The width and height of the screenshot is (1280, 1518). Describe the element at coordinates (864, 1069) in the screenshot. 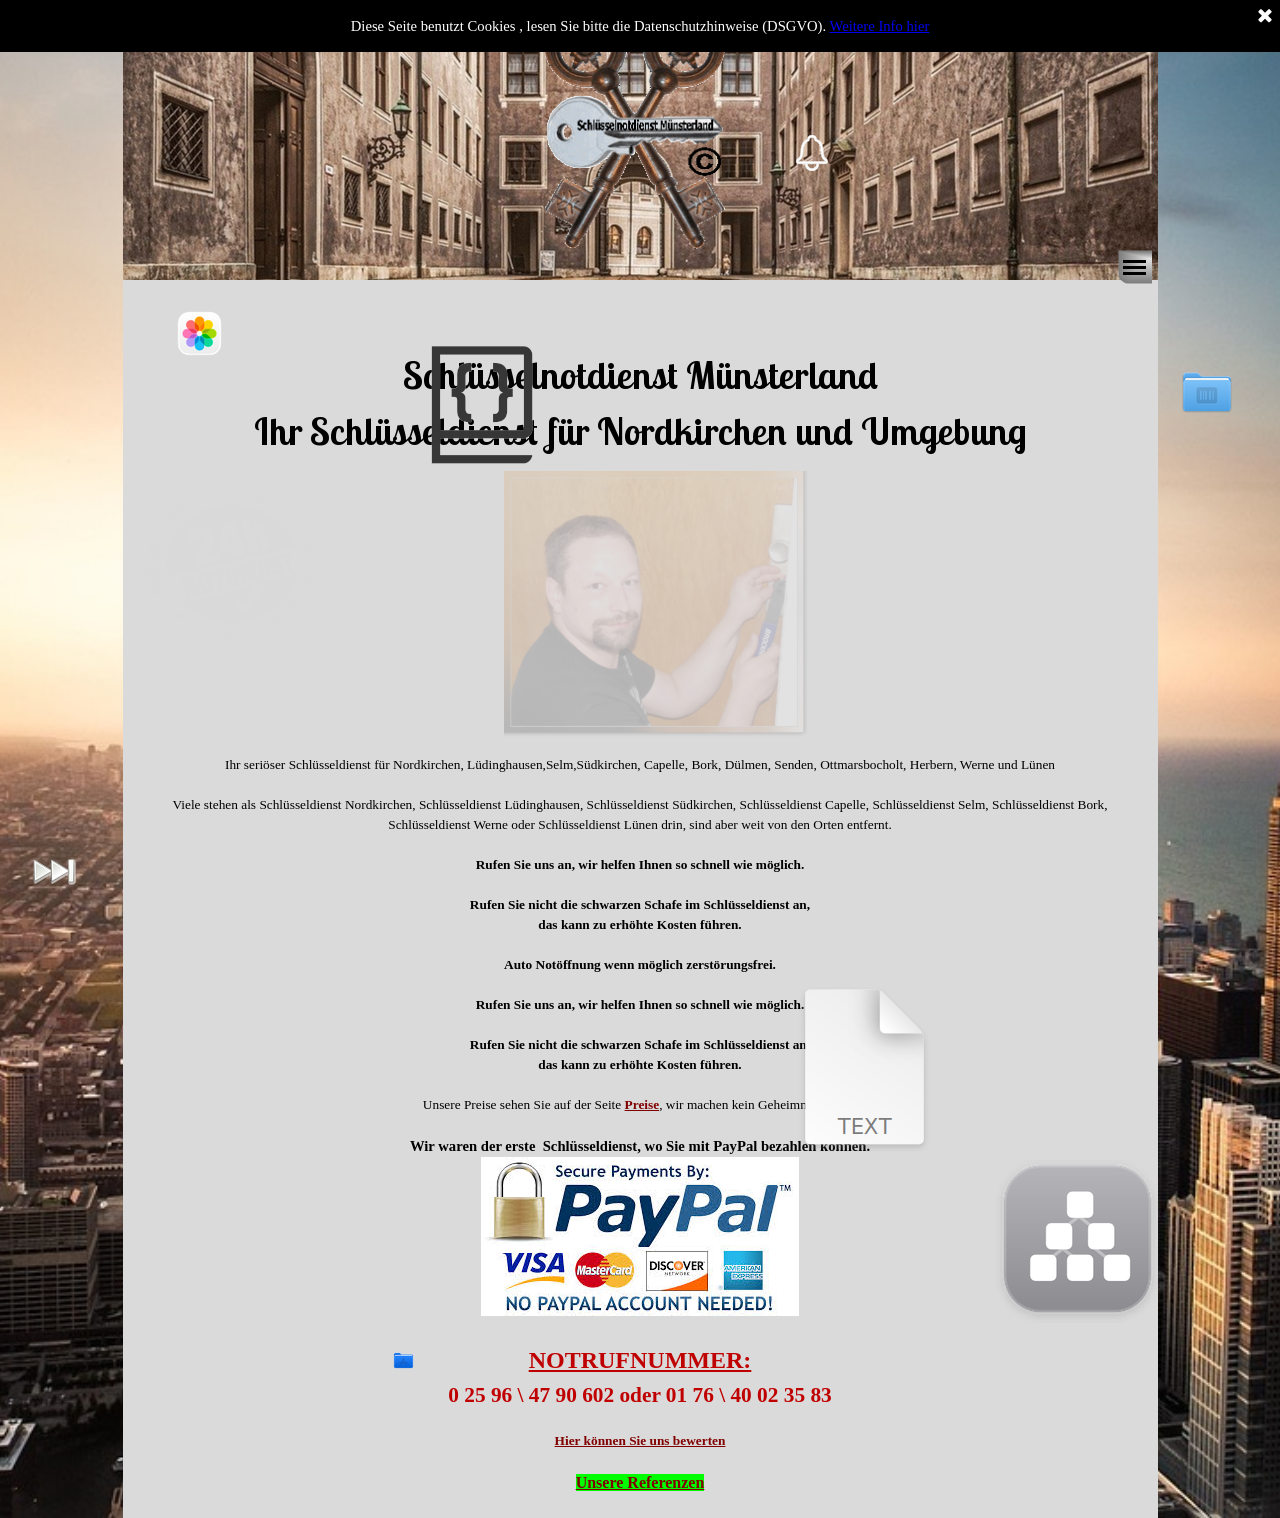

I see `generic file type template icon` at that location.